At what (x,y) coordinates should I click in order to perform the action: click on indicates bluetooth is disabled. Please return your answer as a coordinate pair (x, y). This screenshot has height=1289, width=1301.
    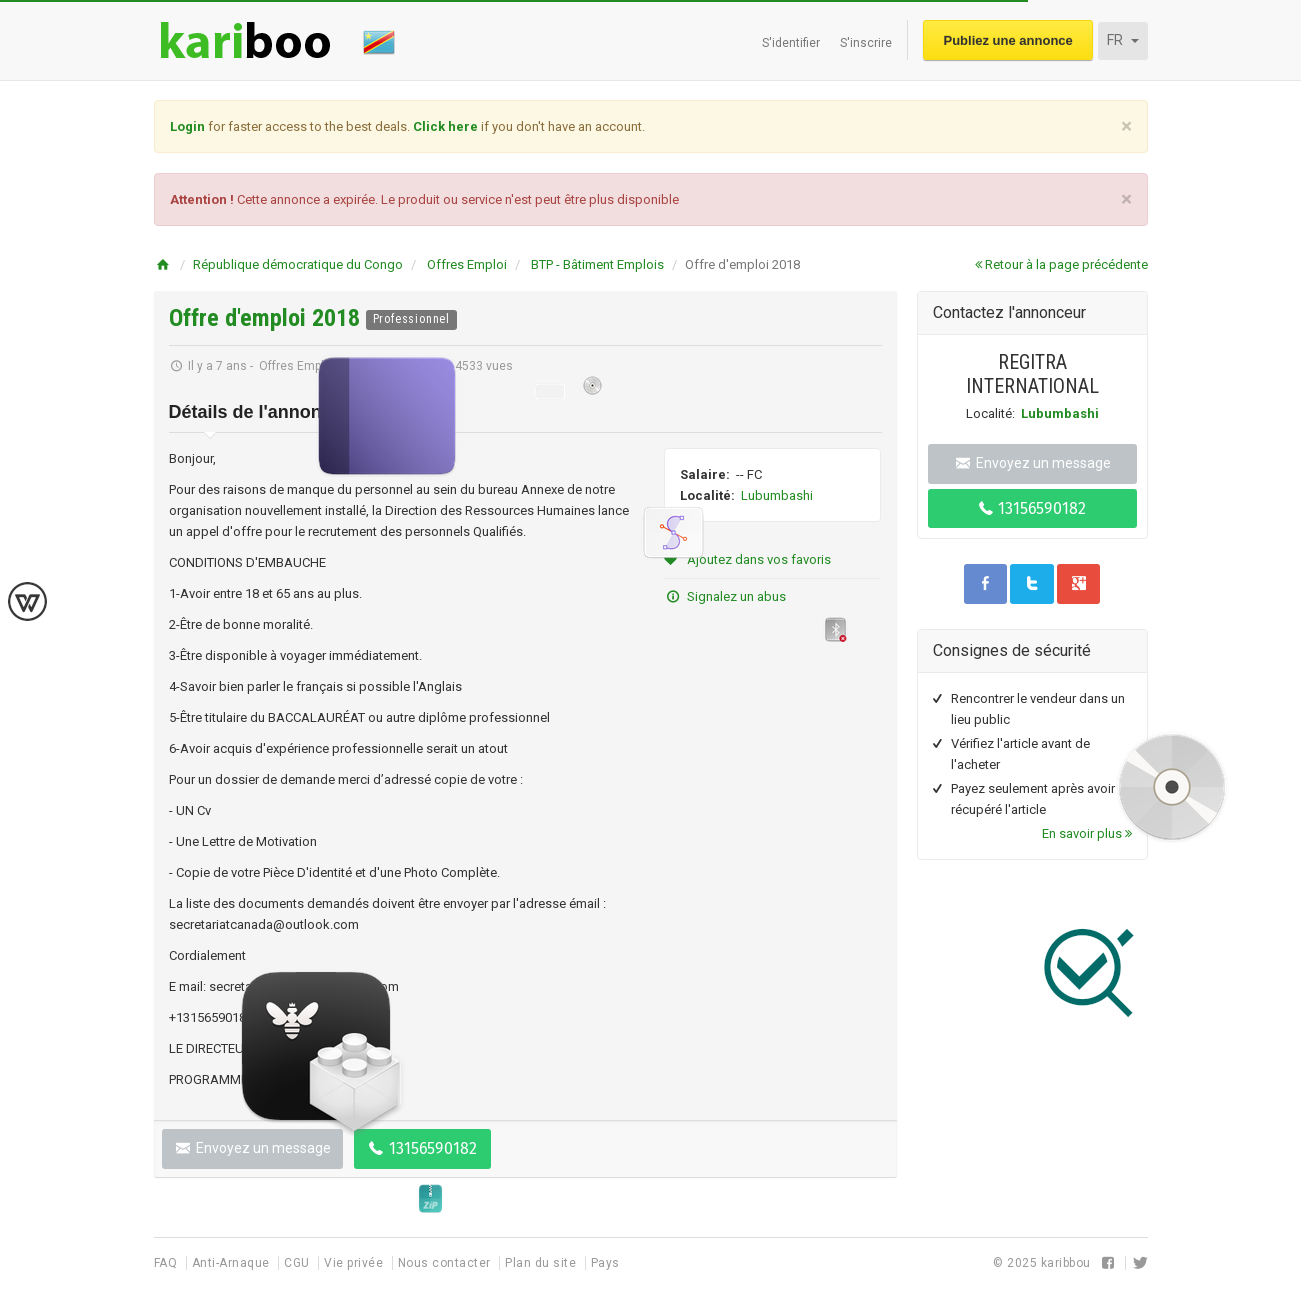
    Looking at the image, I should click on (835, 629).